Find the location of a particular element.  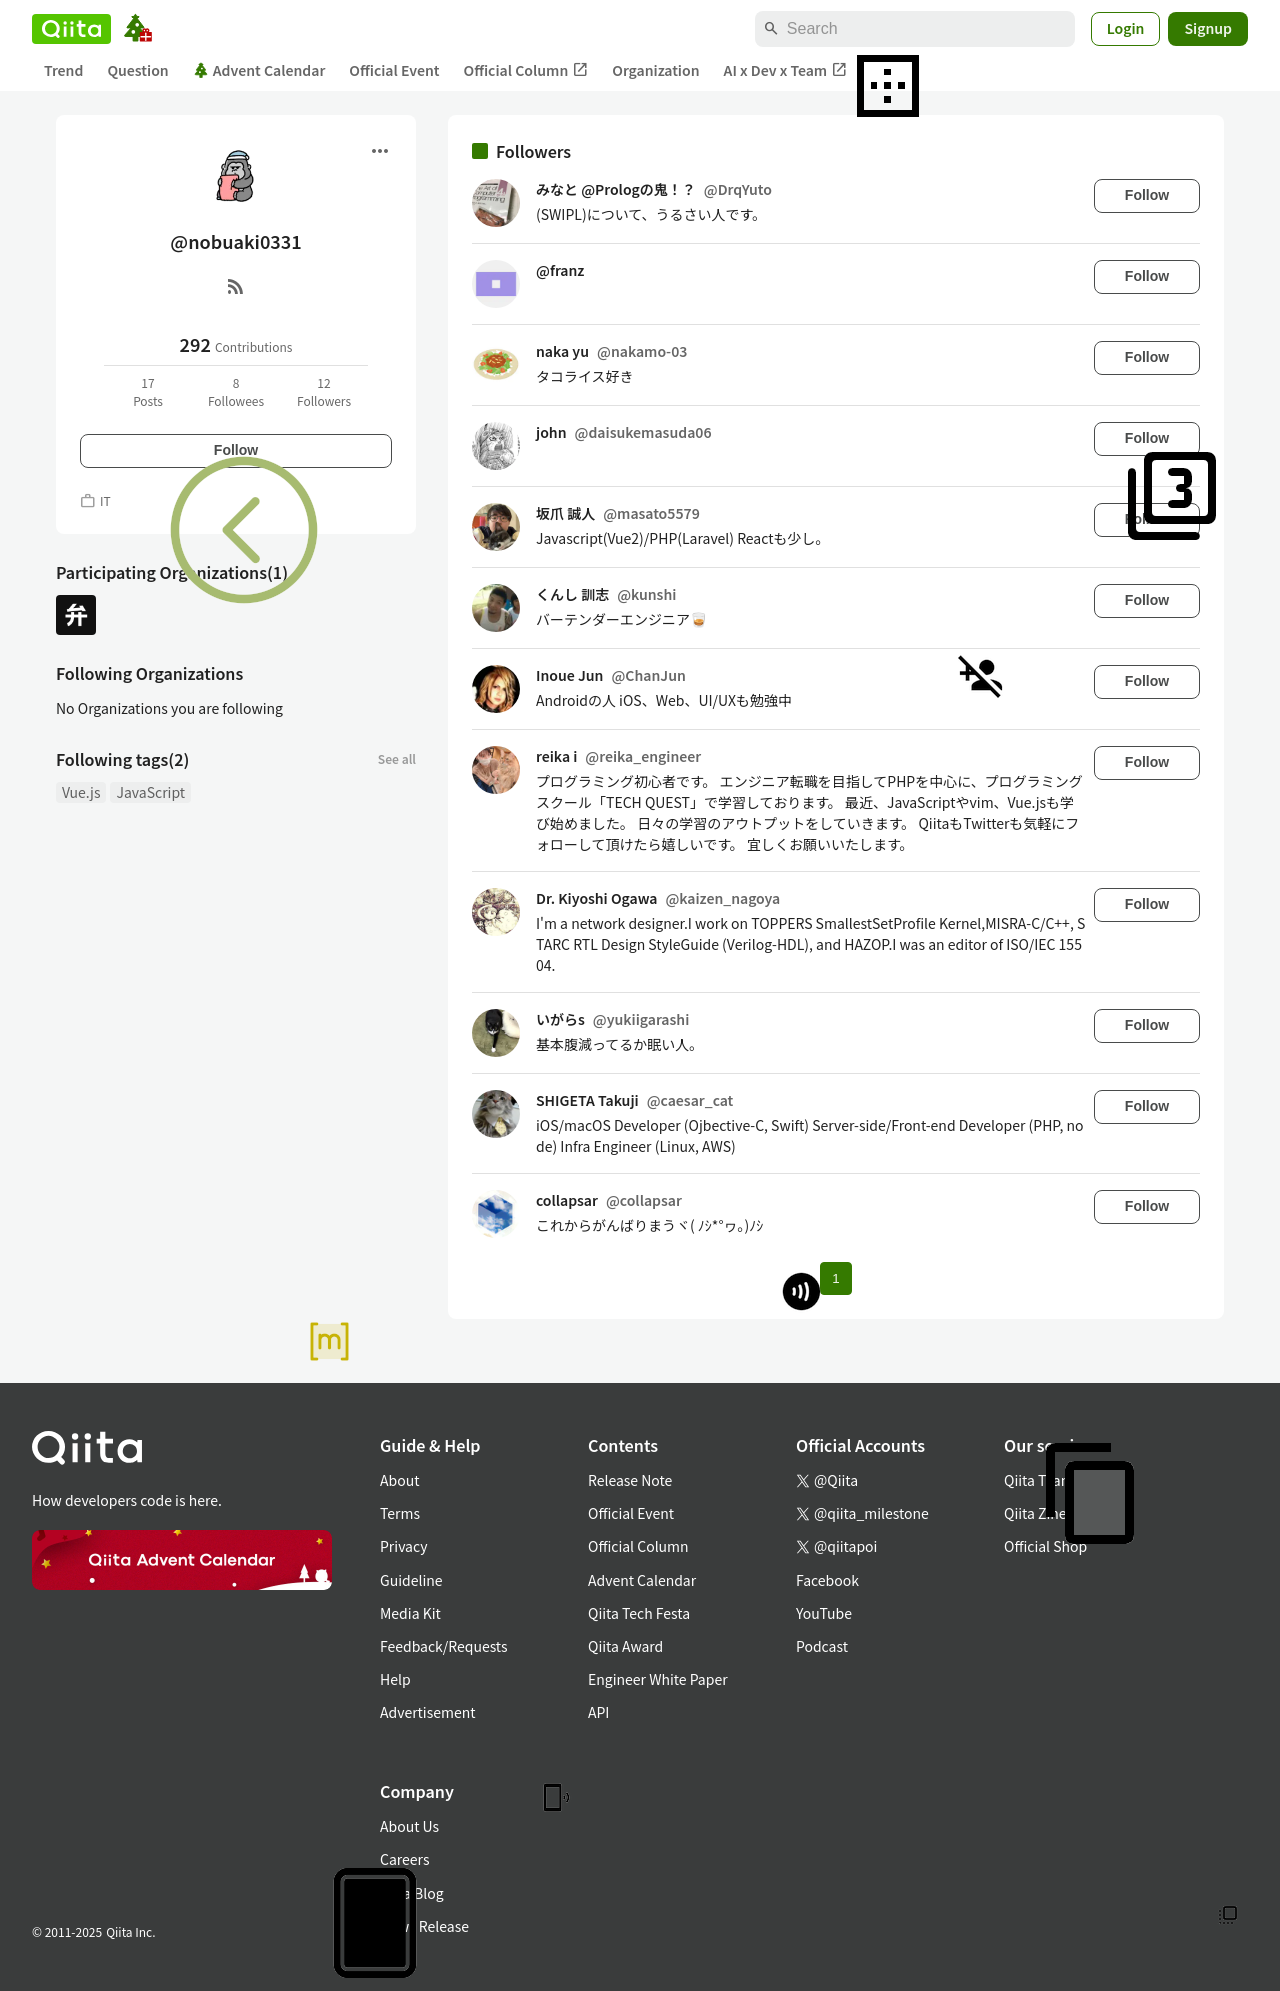

bring selected element to front of layer stack is located at coordinates (1228, 1915).